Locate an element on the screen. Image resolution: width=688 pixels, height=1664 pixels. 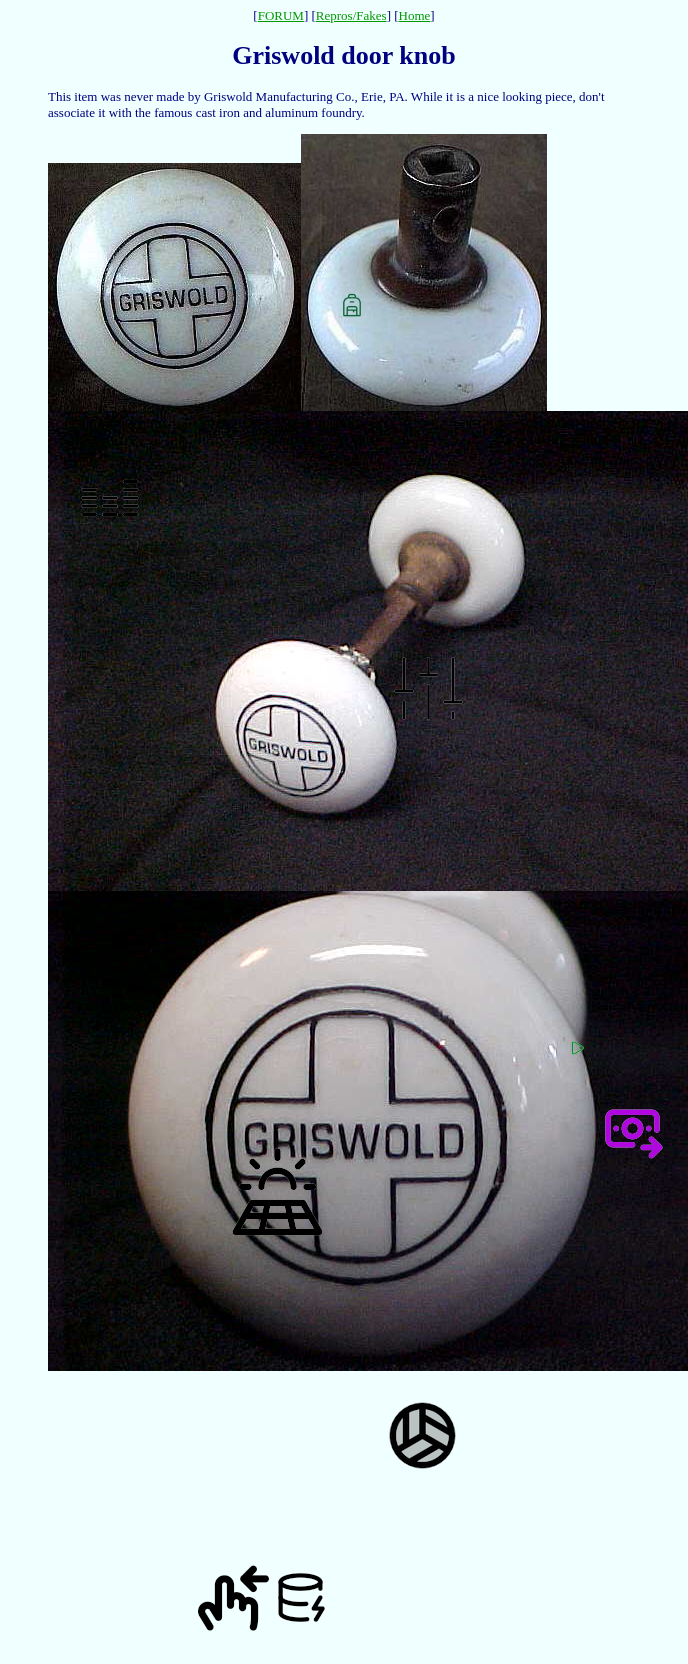
play media or start playback is located at coordinates (577, 1048).